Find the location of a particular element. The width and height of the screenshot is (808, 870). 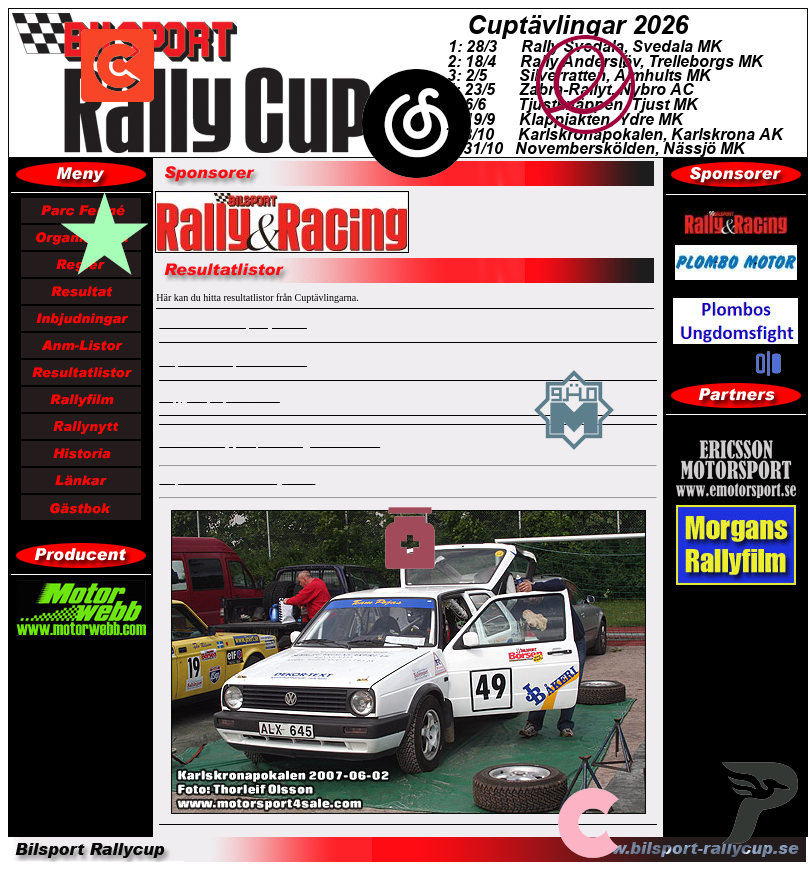

cairo metro official app or service is located at coordinates (574, 410).